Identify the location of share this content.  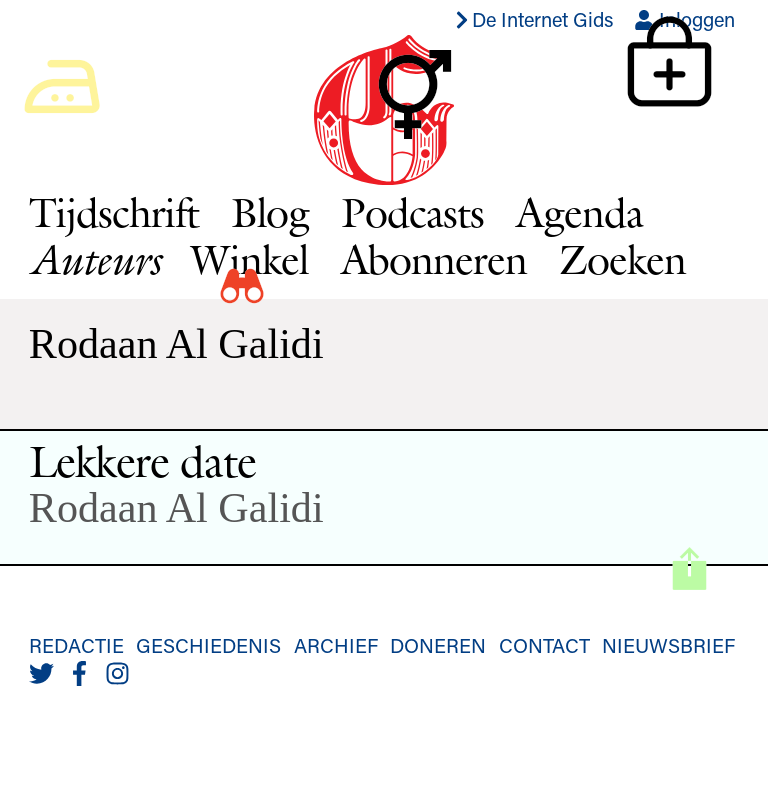
(689, 568).